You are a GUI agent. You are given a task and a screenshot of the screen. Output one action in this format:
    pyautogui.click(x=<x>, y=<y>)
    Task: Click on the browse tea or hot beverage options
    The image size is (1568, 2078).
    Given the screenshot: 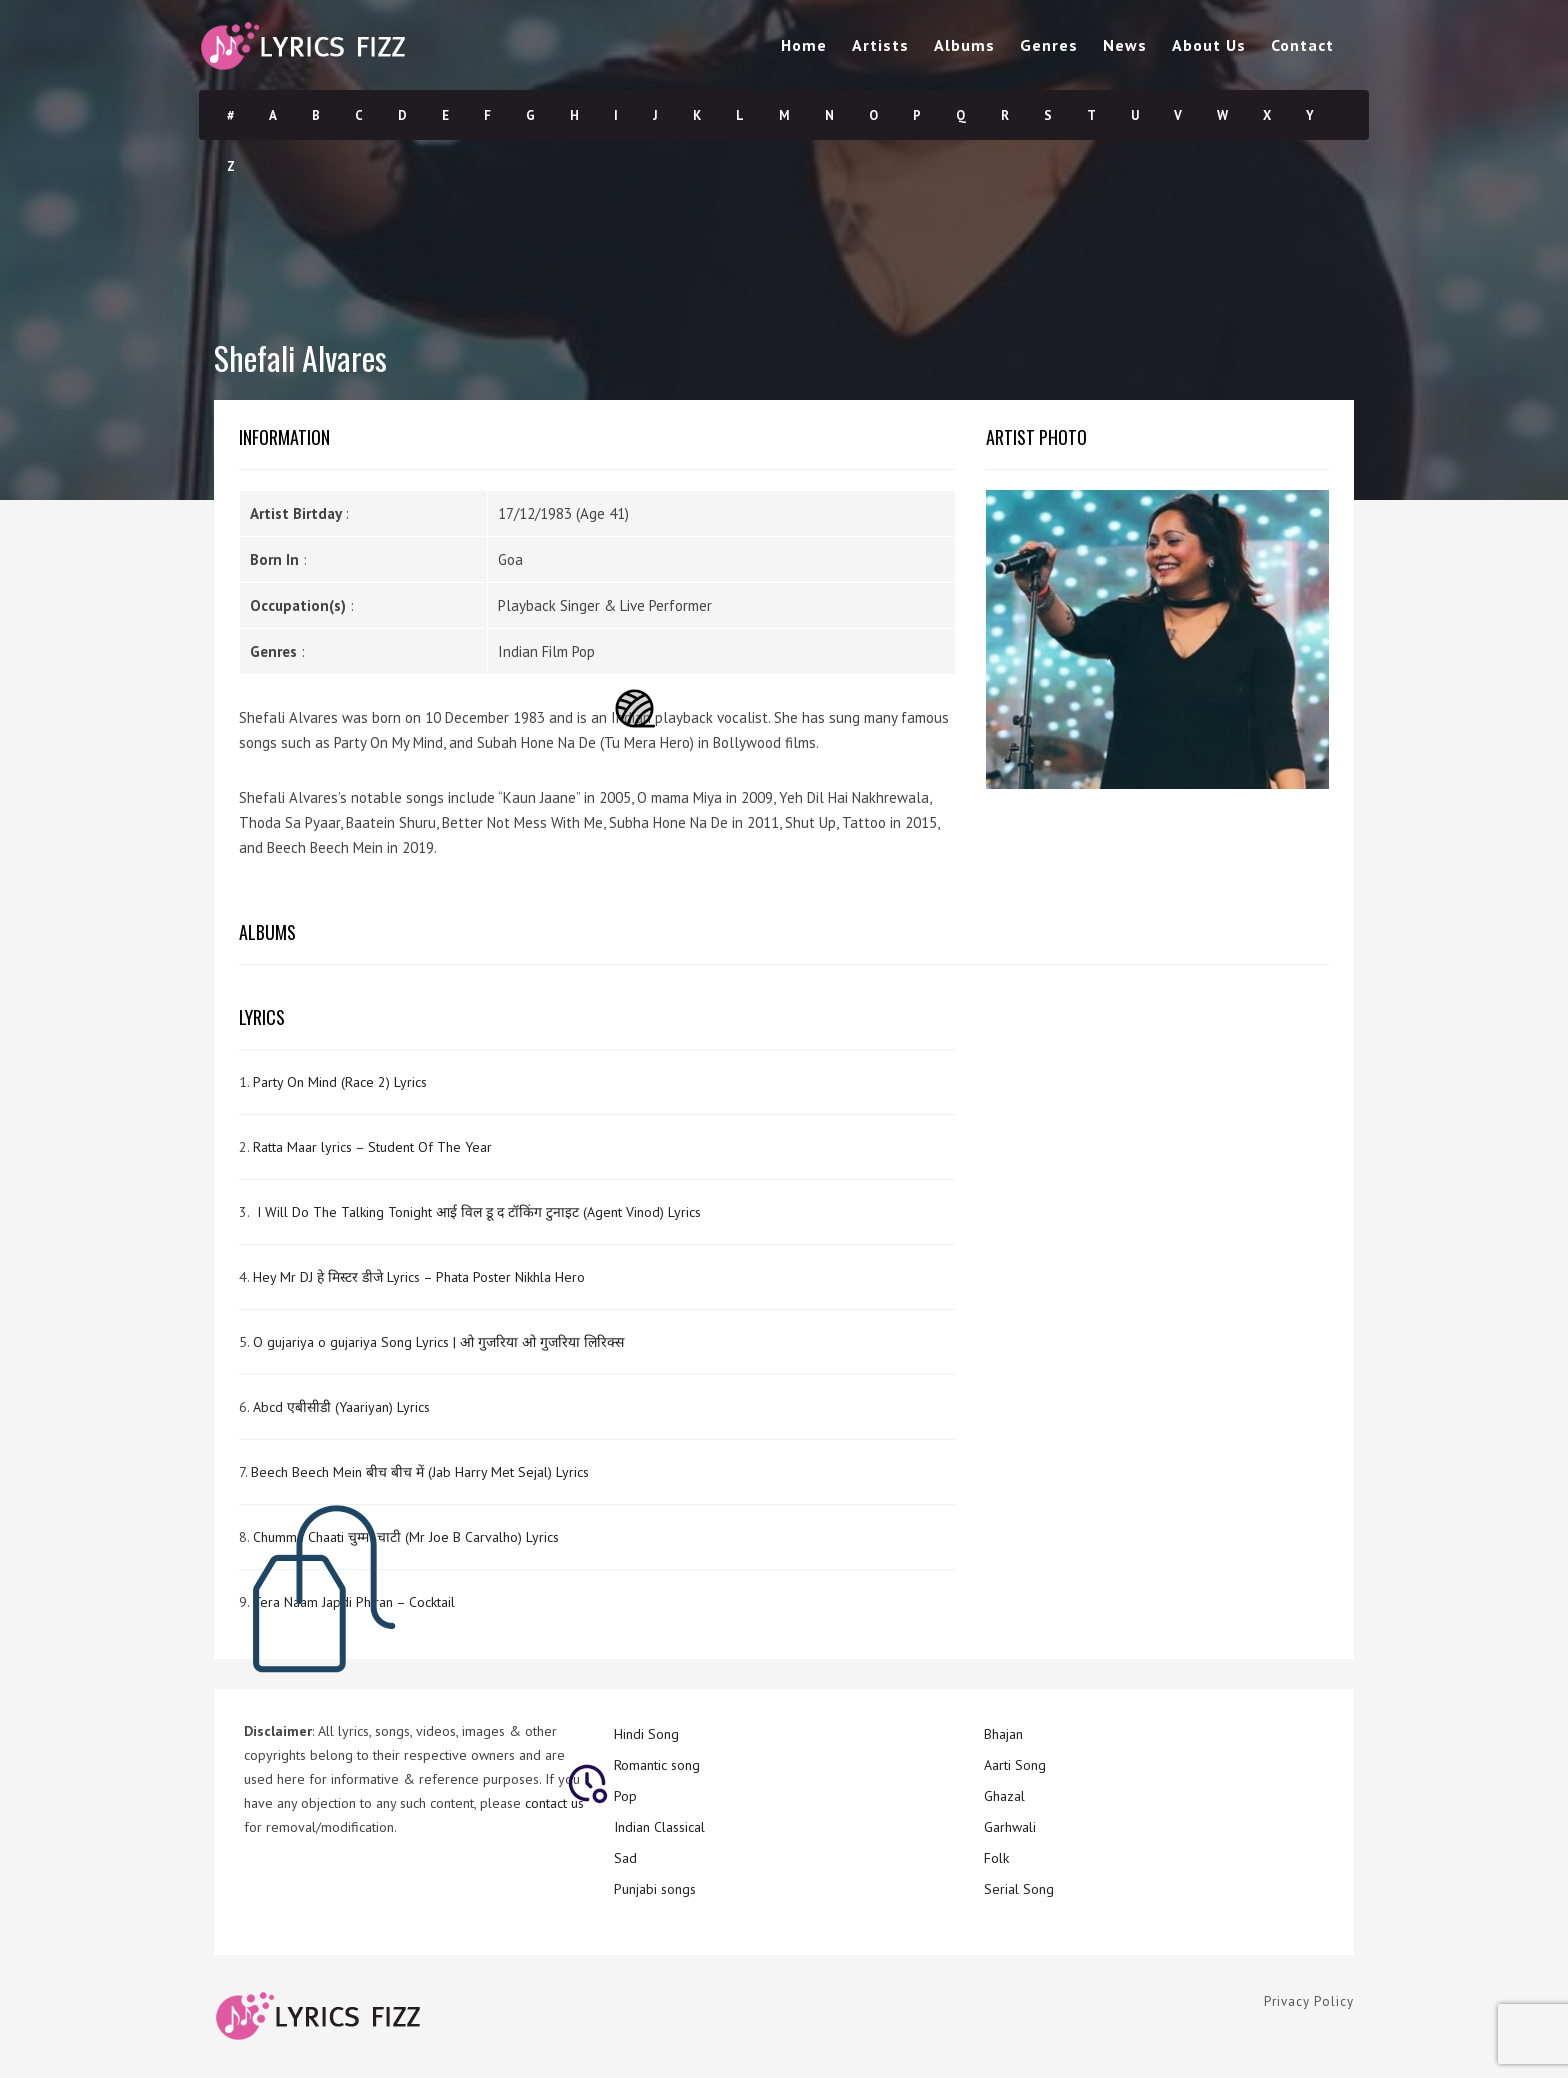 What is the action you would take?
    pyautogui.click(x=318, y=1595)
    